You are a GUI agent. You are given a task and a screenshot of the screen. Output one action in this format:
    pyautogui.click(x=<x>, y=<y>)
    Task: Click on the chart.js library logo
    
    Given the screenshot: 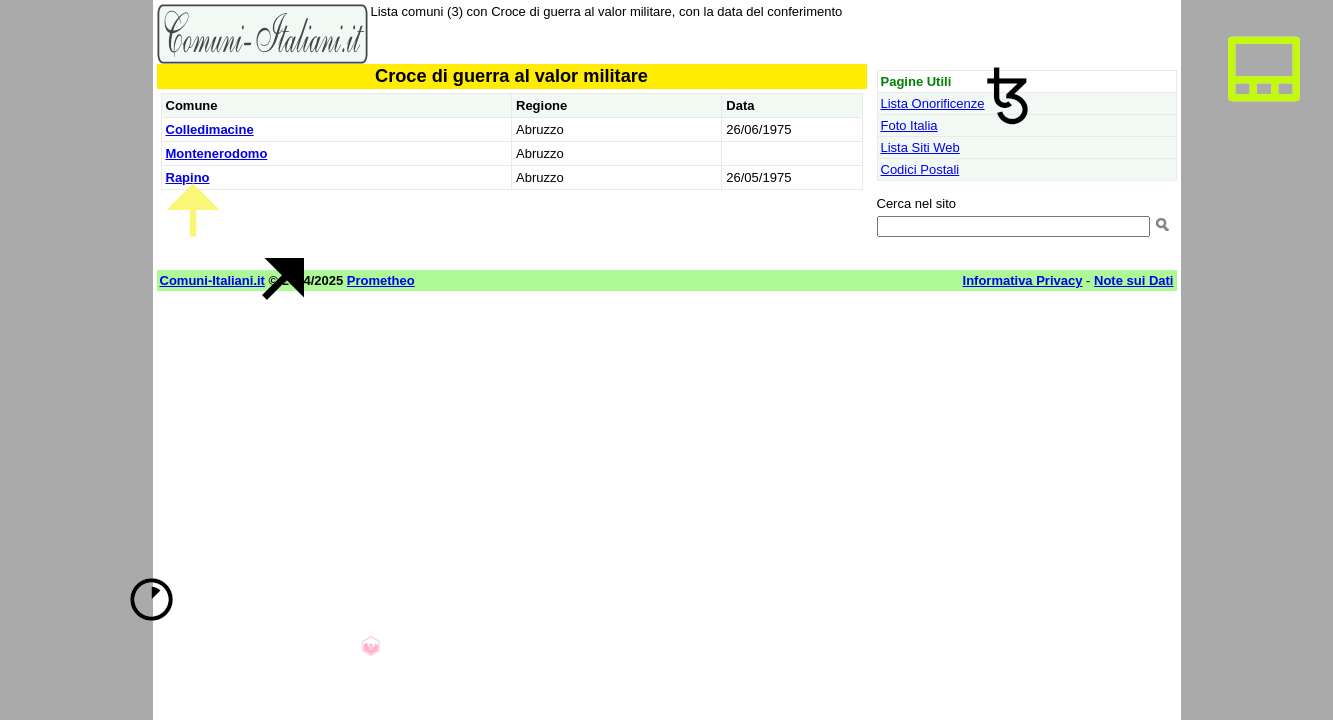 What is the action you would take?
    pyautogui.click(x=371, y=646)
    